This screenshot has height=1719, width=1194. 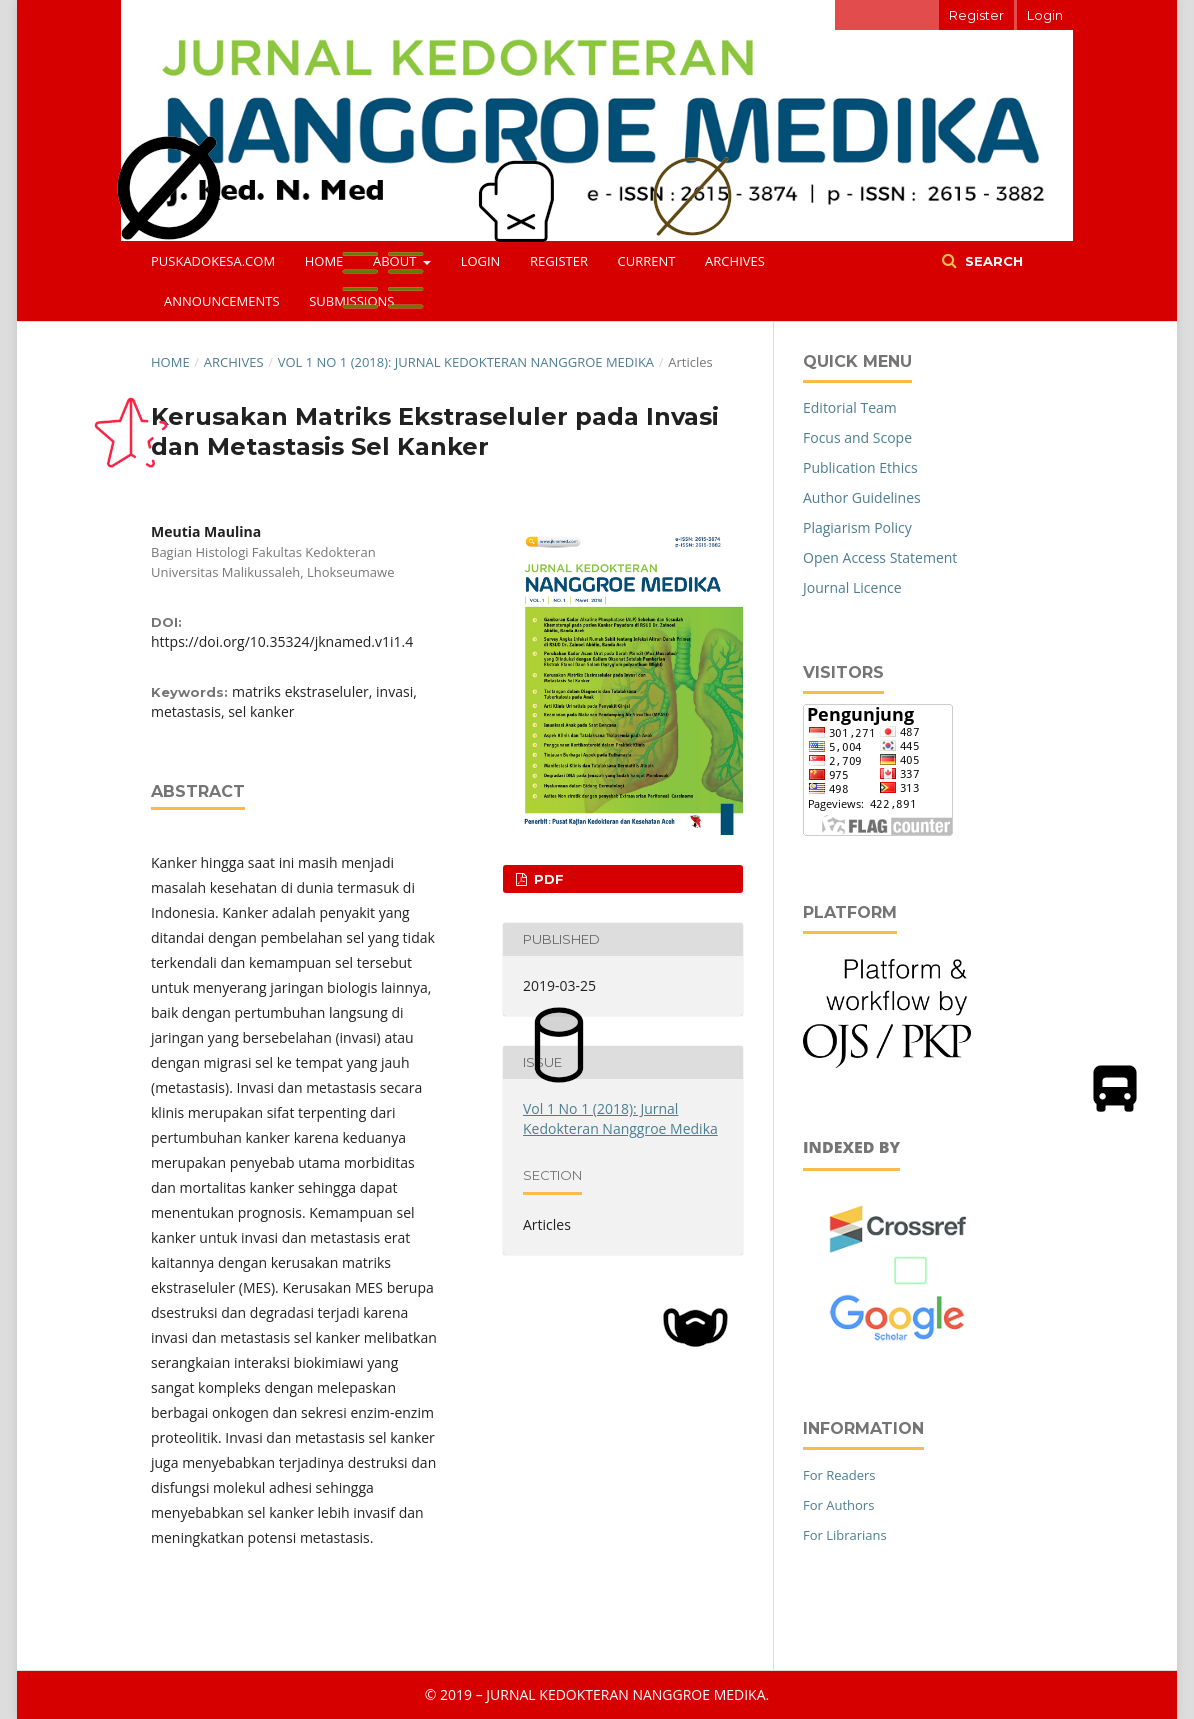 I want to click on access boxing or combat sports content, so click(x=518, y=203).